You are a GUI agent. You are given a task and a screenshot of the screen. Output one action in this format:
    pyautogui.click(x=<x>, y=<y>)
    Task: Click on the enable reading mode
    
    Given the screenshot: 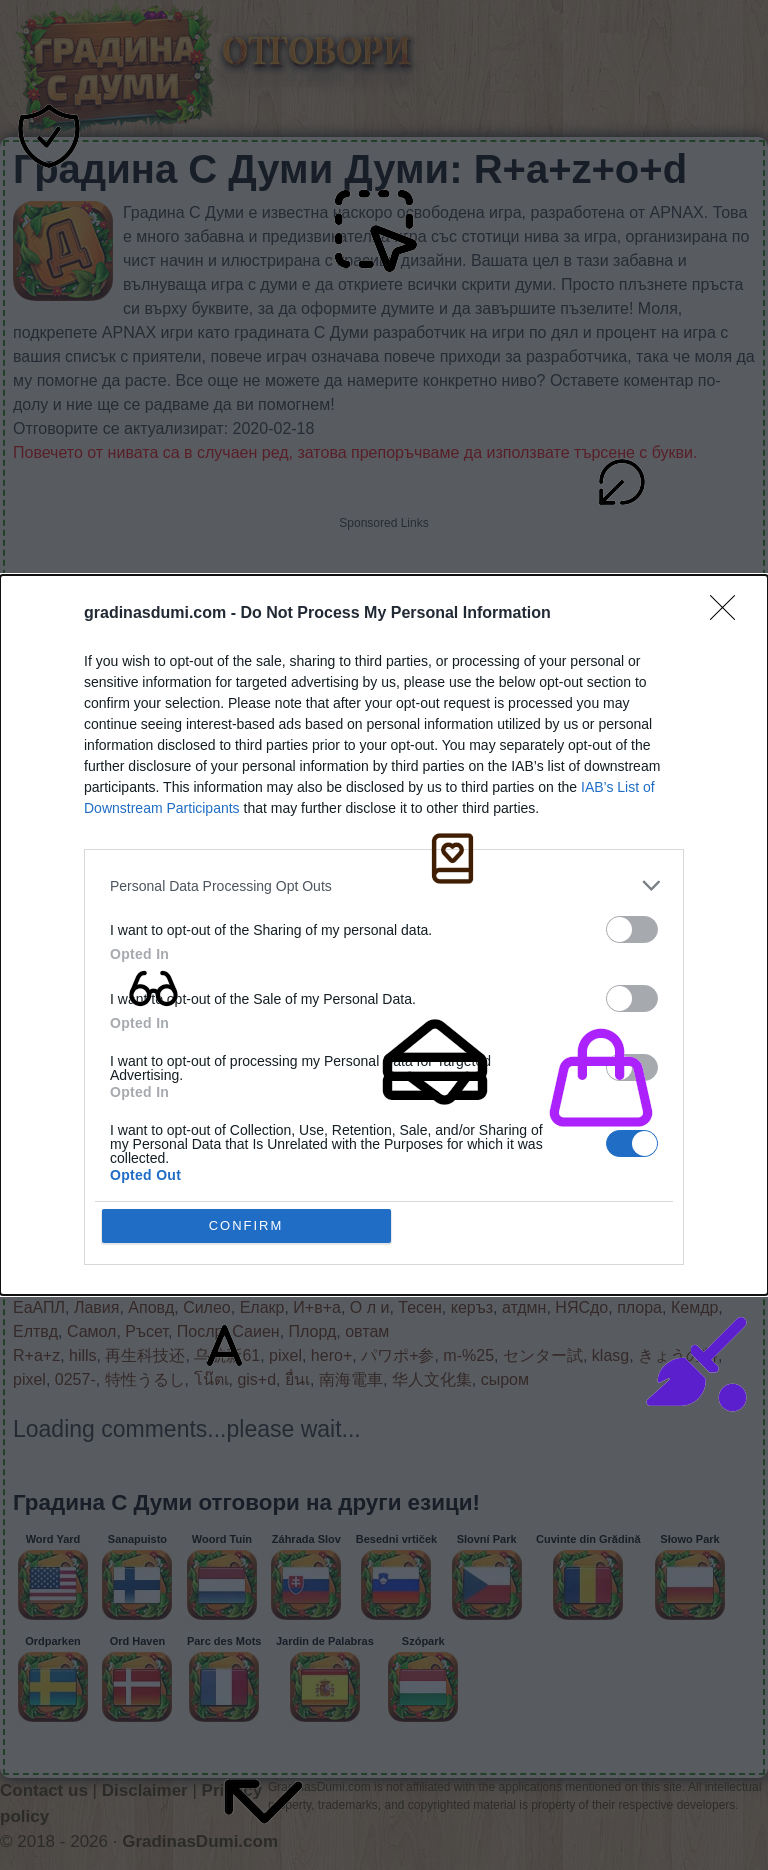 What is the action you would take?
    pyautogui.click(x=153, y=988)
    